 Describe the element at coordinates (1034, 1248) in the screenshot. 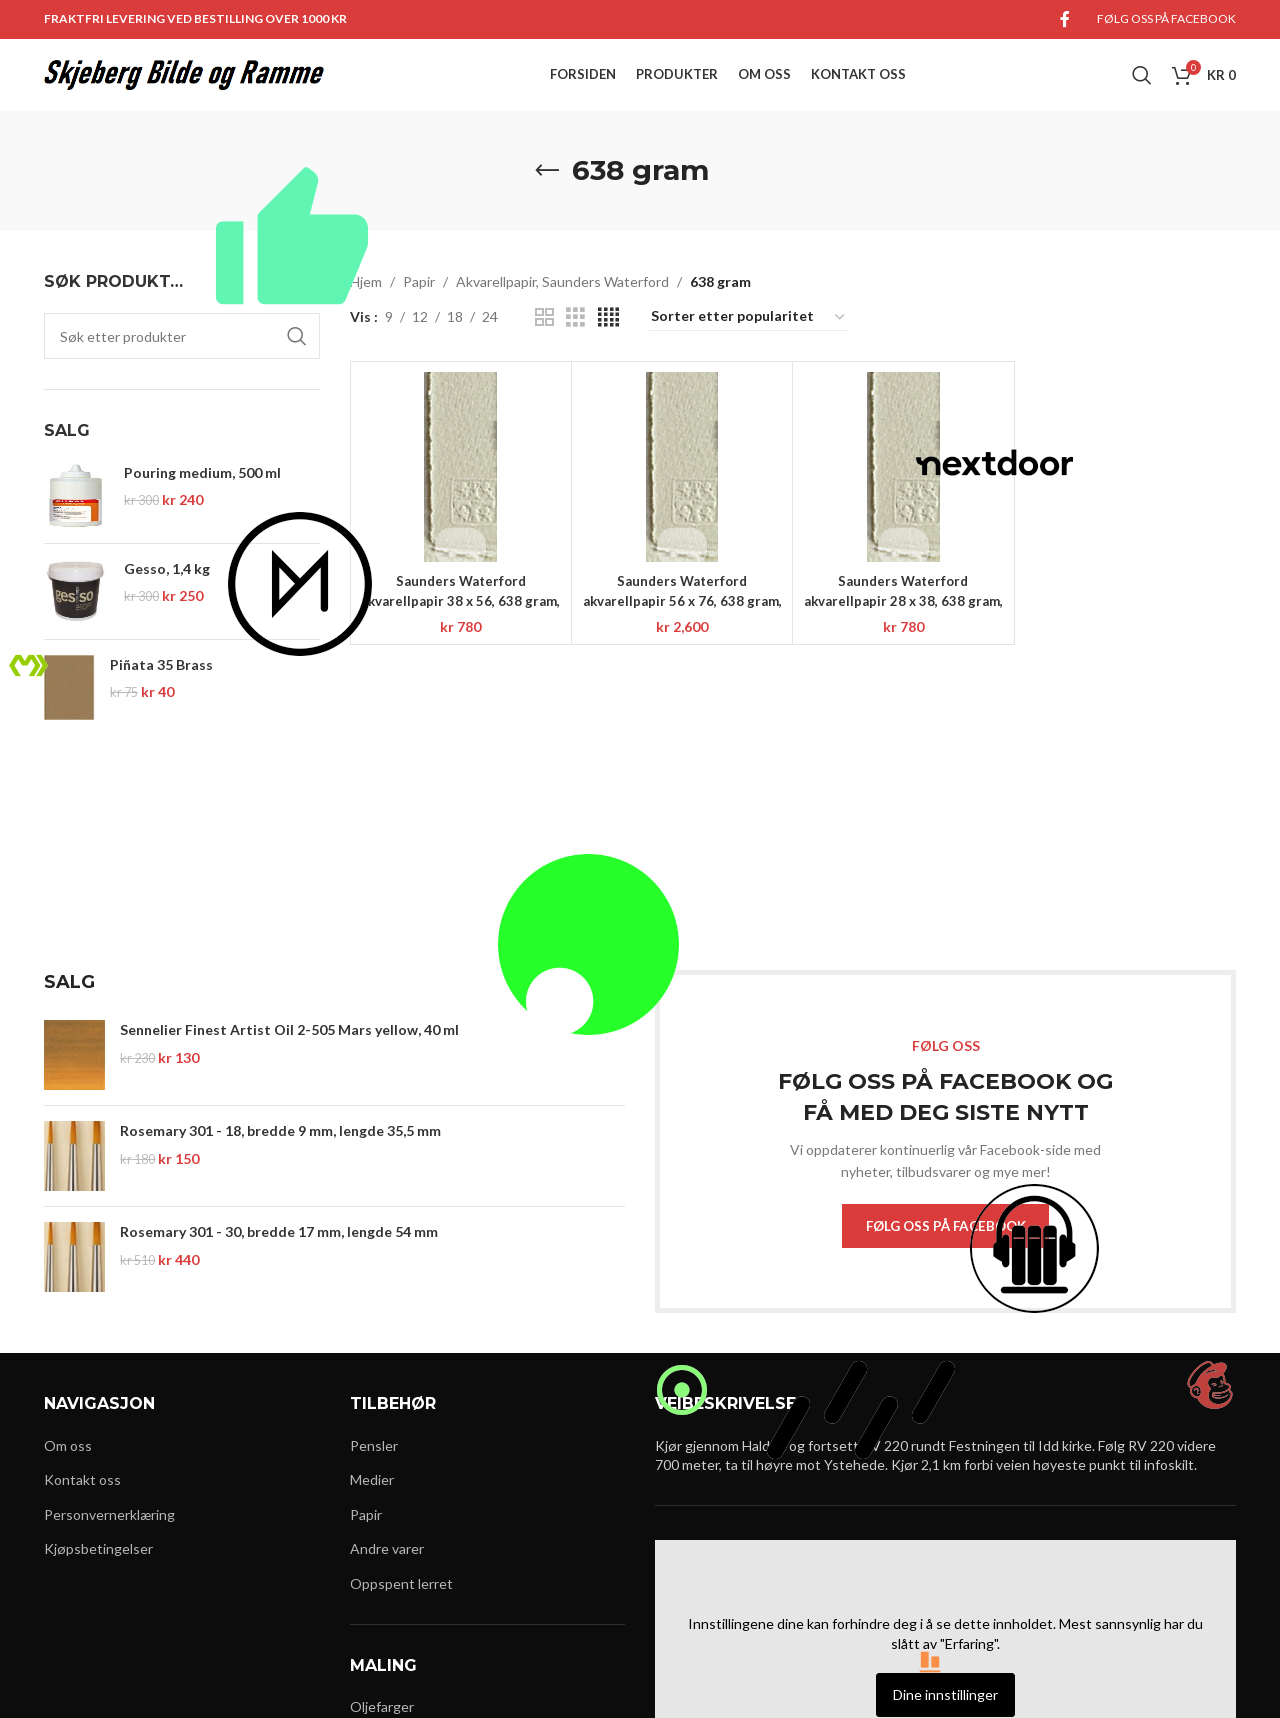

I see `open audiobookshelf app` at that location.